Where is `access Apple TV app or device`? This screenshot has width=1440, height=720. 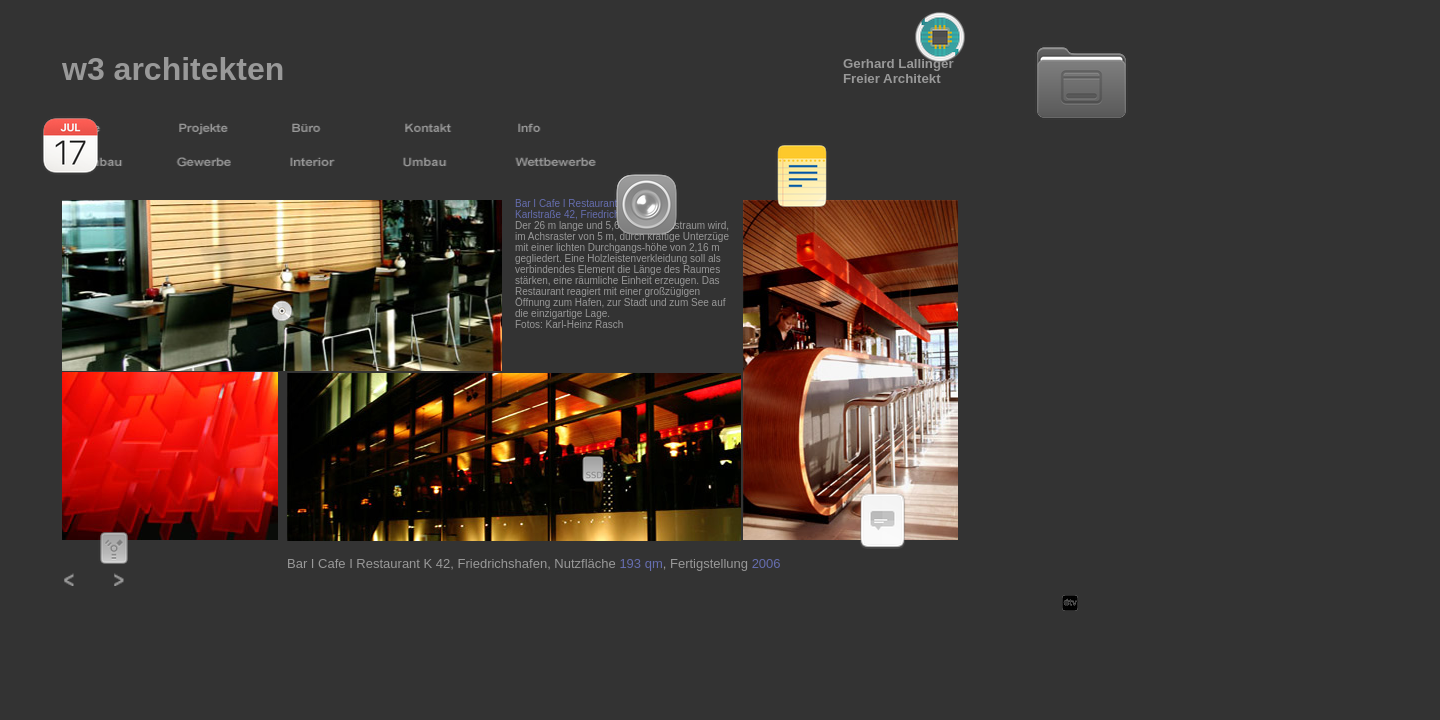 access Apple TV app or device is located at coordinates (1070, 603).